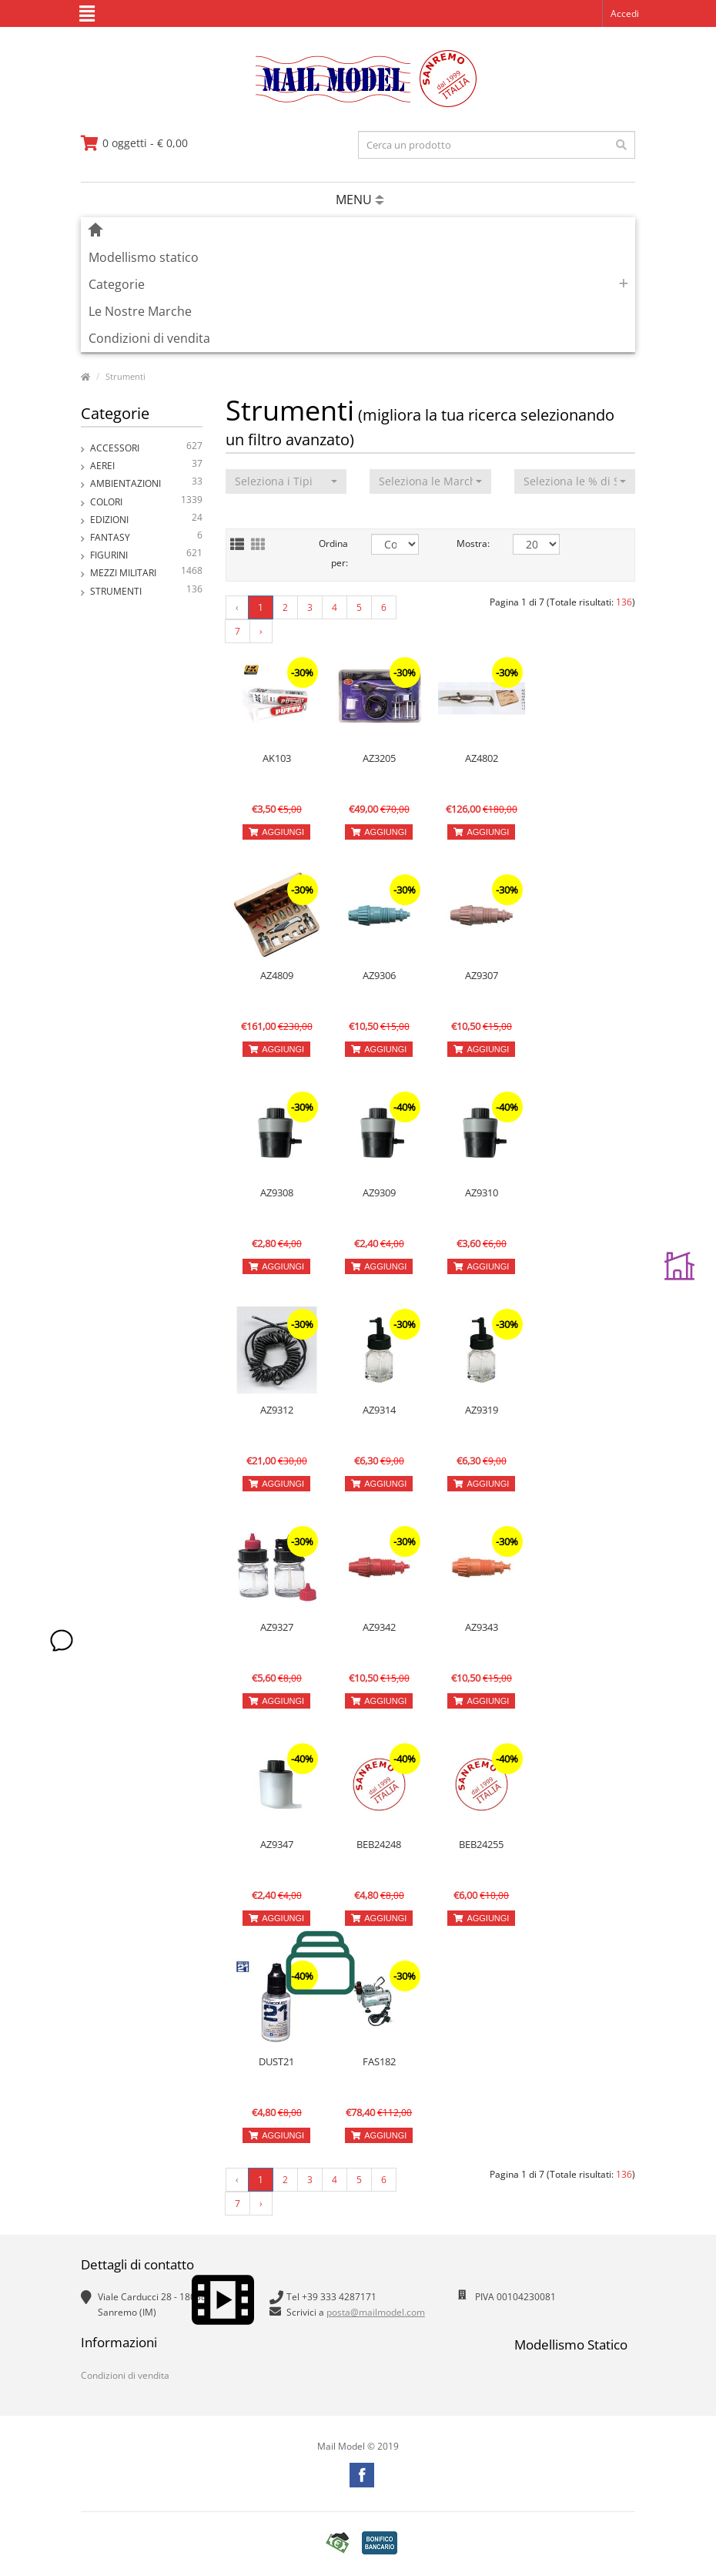 The image size is (716, 2576). Describe the element at coordinates (679, 1266) in the screenshot. I see `navigate to home screen` at that location.